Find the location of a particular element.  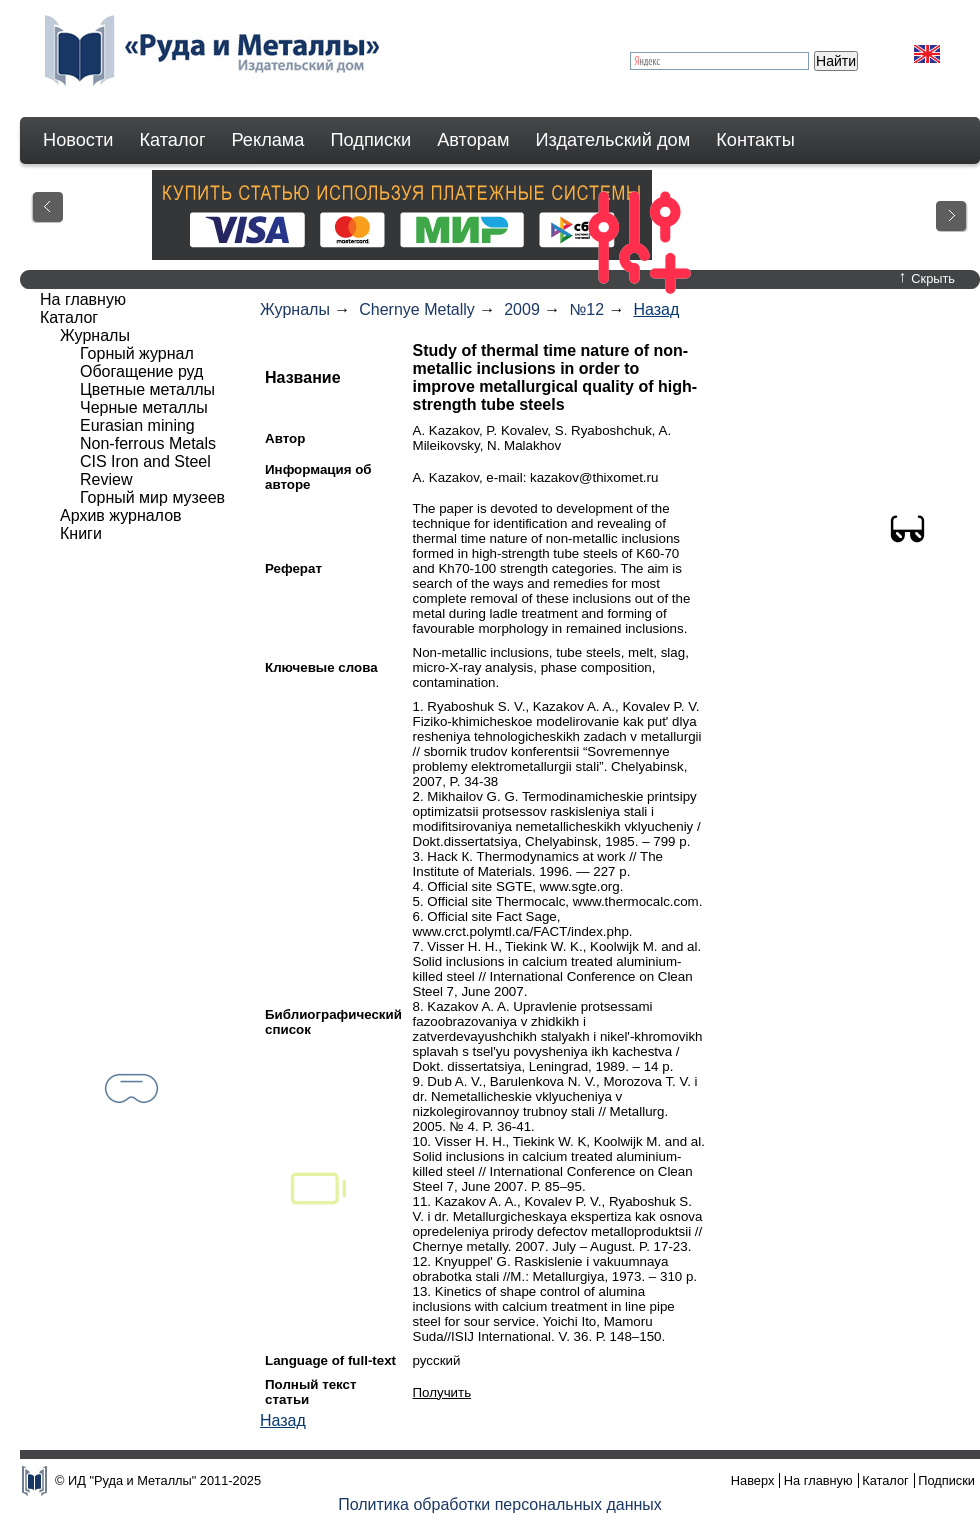

access virtual reality or AR settings is located at coordinates (131, 1088).